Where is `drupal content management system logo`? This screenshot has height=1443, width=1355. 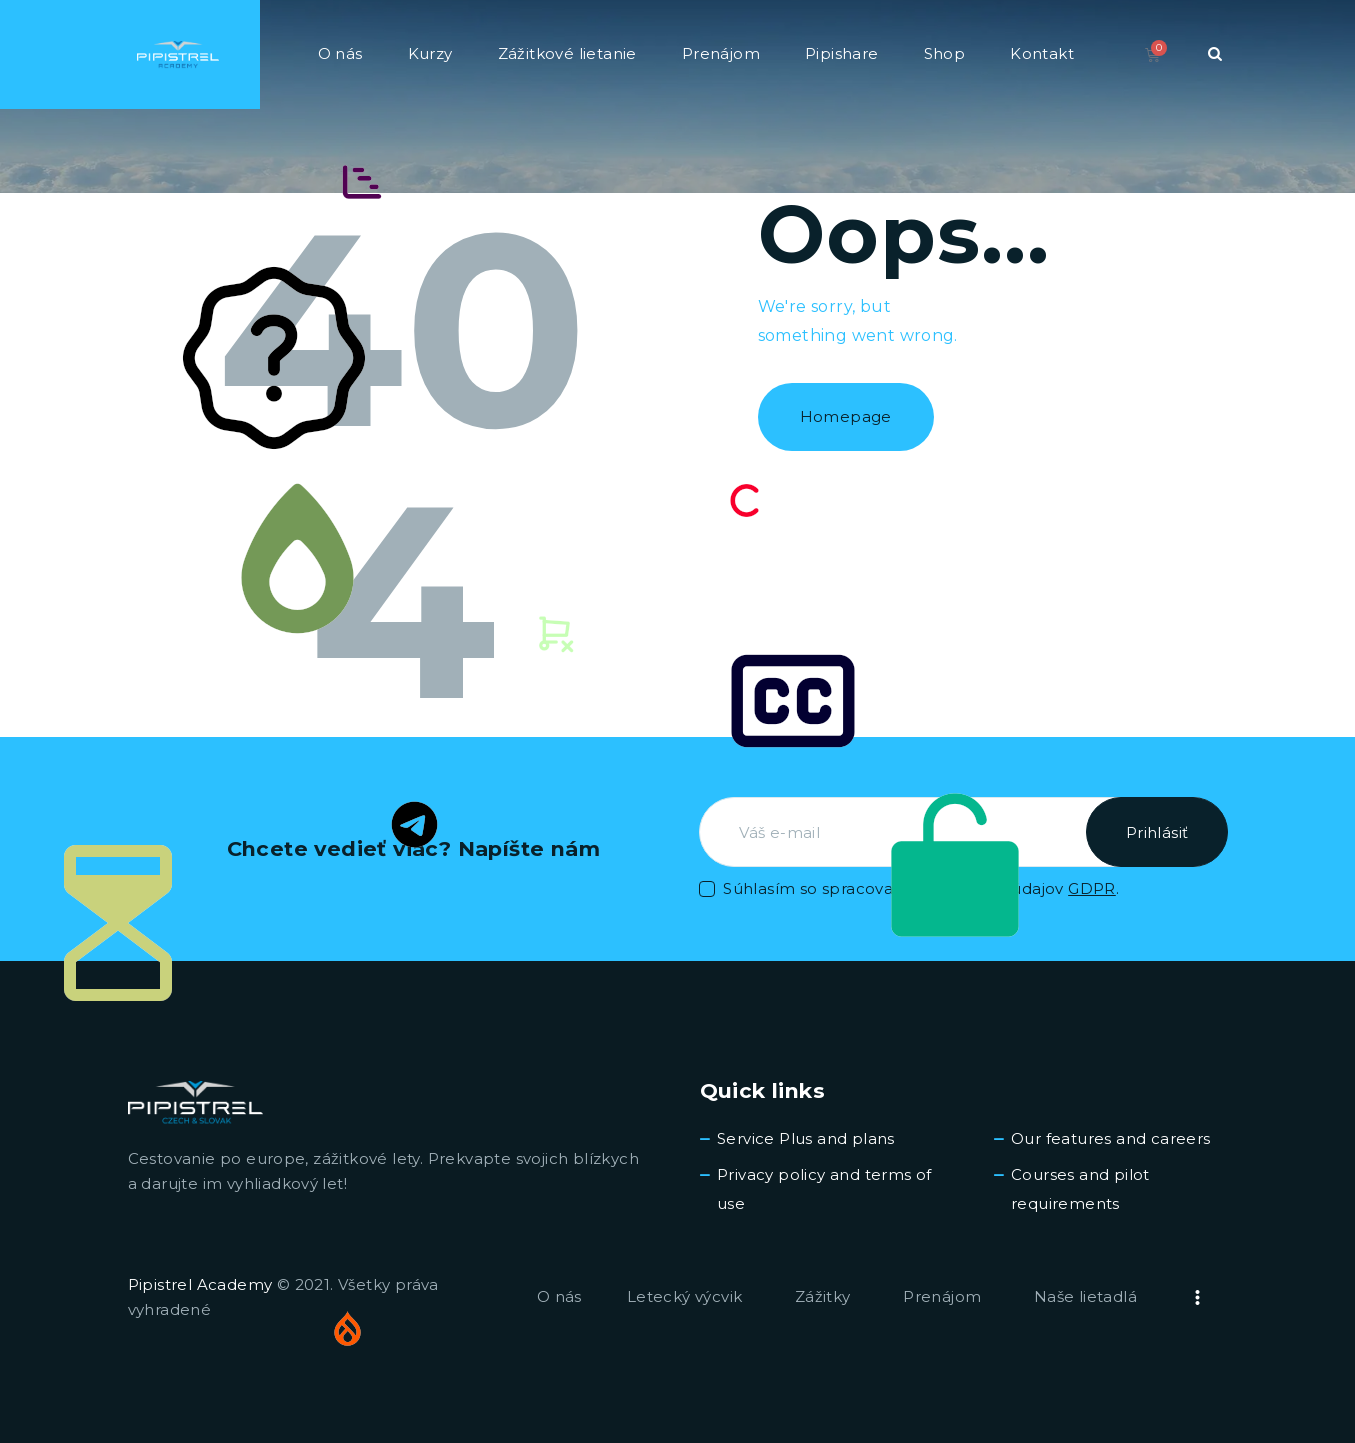
drupal content management system logo is located at coordinates (347, 1328).